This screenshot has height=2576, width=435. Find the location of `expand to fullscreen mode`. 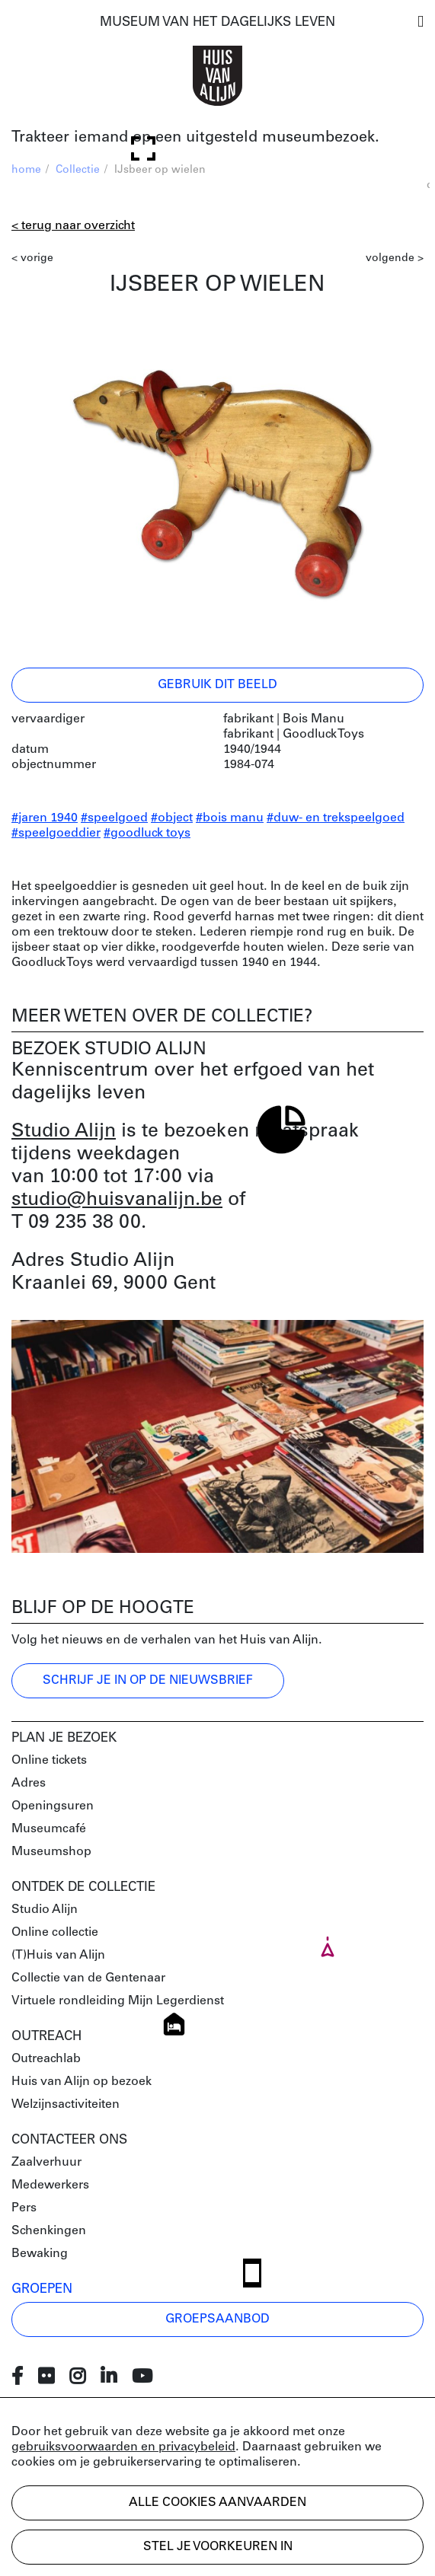

expand to fullscreen mode is located at coordinates (143, 148).